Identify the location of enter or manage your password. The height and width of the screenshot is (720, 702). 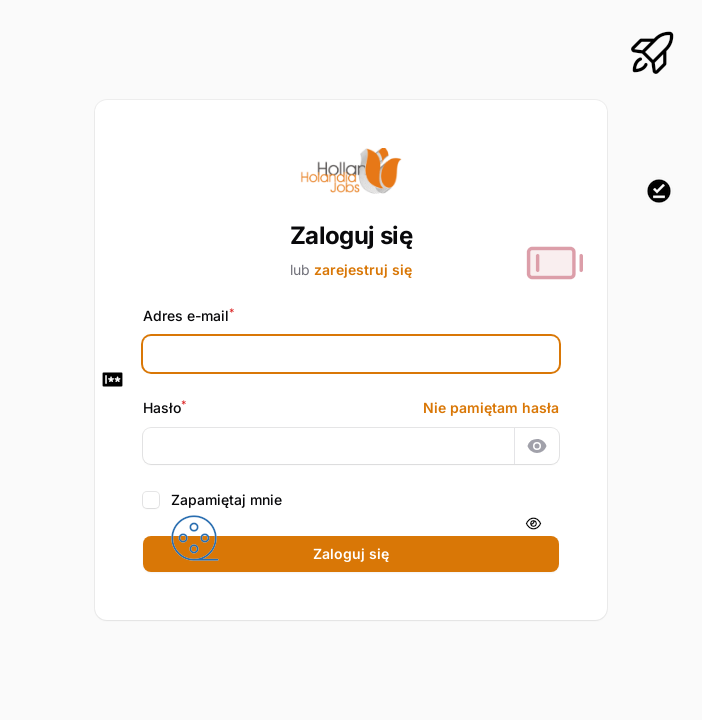
(112, 379).